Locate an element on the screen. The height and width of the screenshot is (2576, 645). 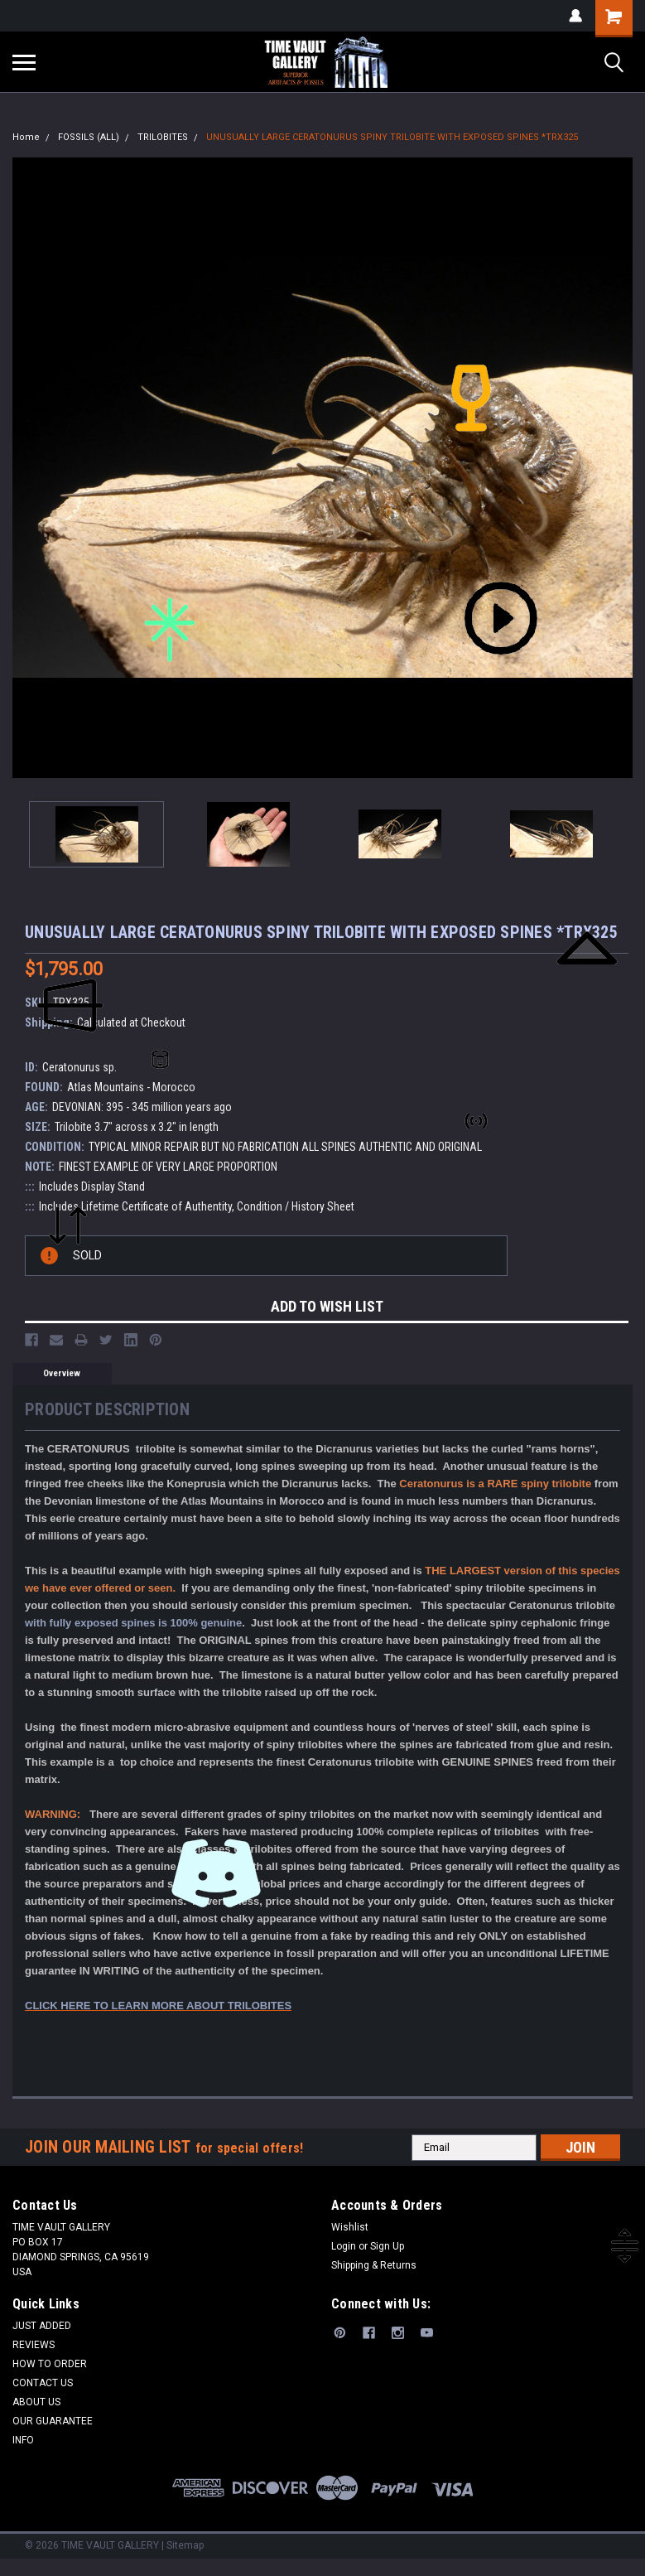
split view vertically is located at coordinates (624, 2245).